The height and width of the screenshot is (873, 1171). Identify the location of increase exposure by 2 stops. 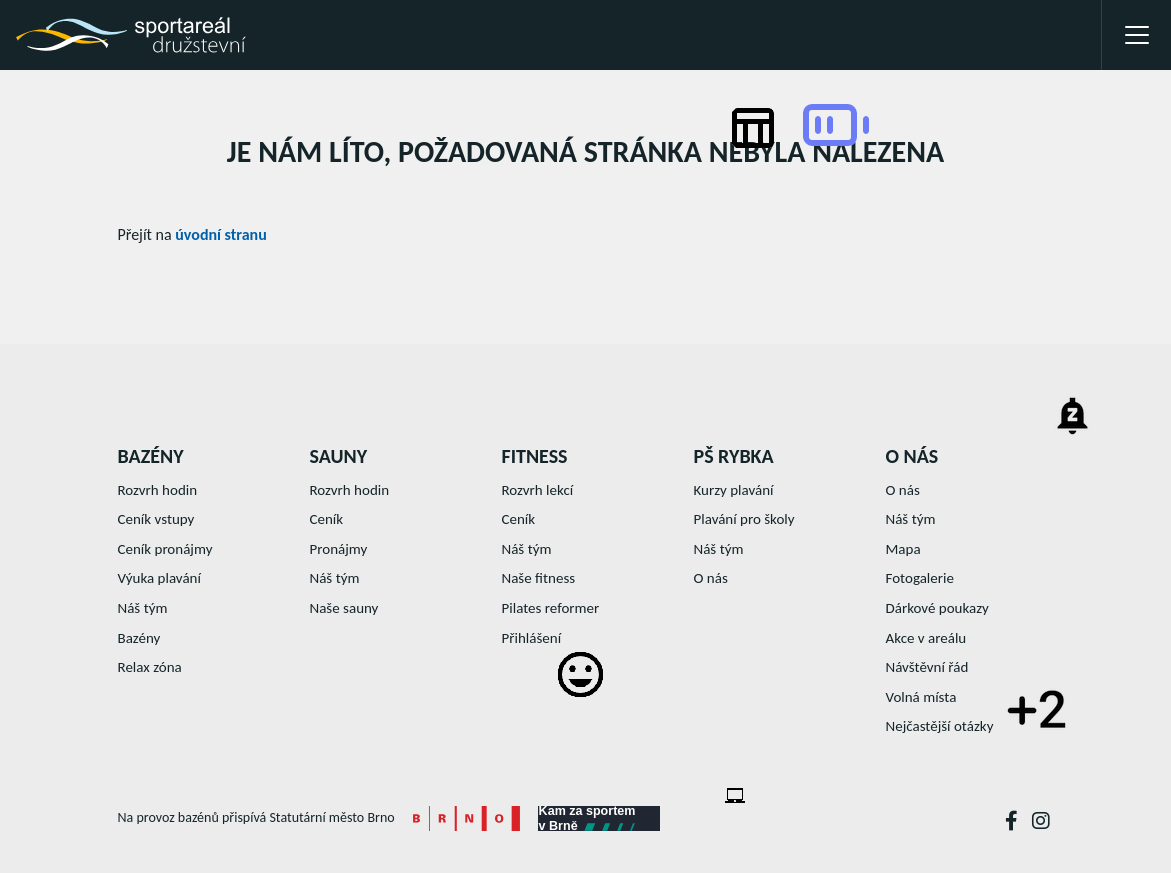
(1036, 710).